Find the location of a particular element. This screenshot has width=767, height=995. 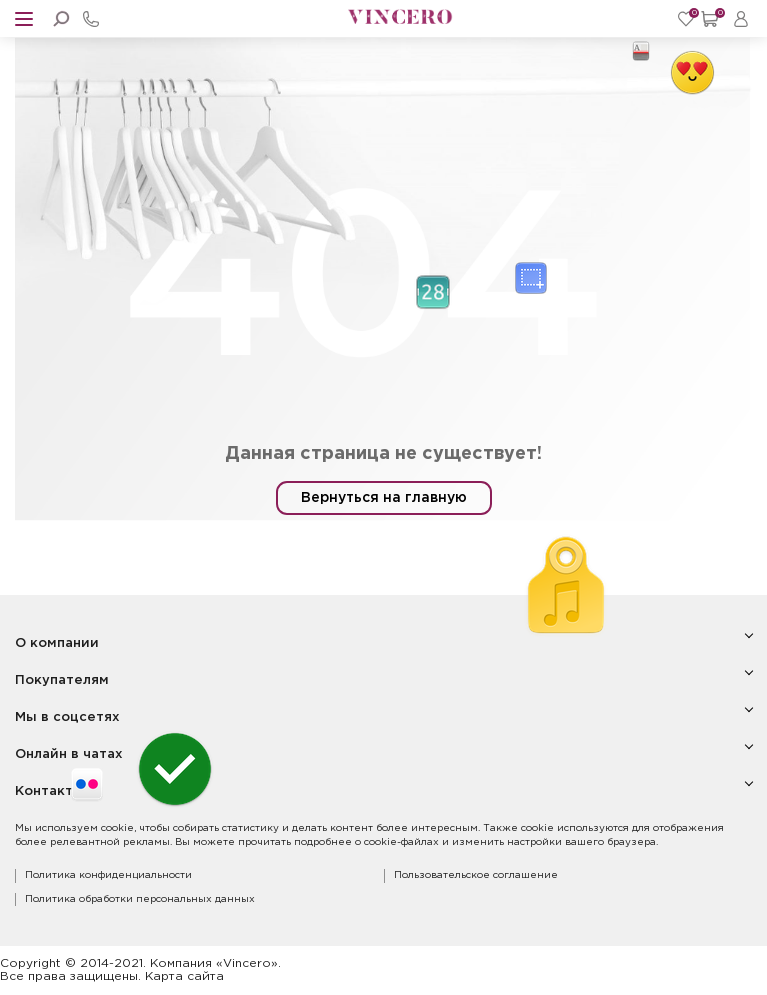

connect your Flickr account is located at coordinates (87, 784).